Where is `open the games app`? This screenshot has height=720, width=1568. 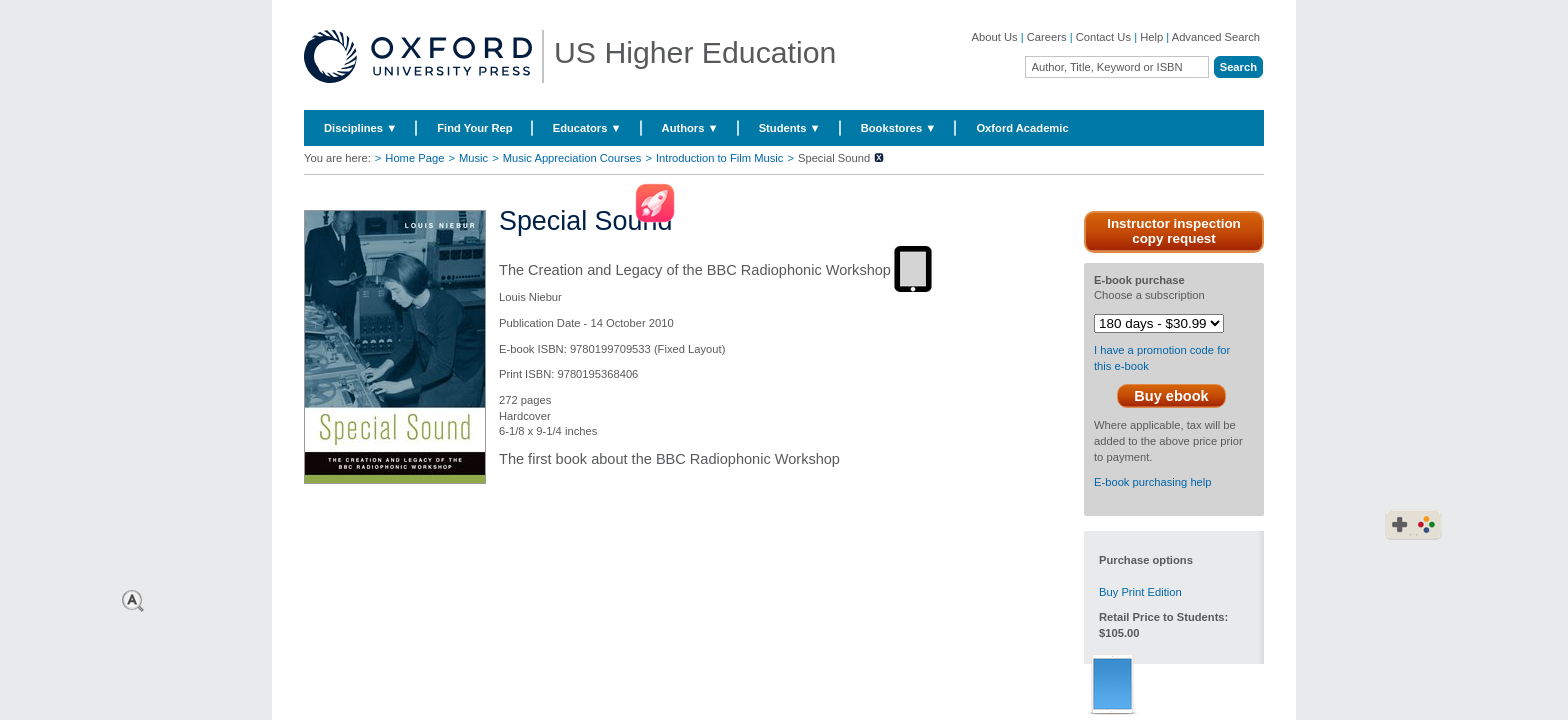 open the games app is located at coordinates (655, 203).